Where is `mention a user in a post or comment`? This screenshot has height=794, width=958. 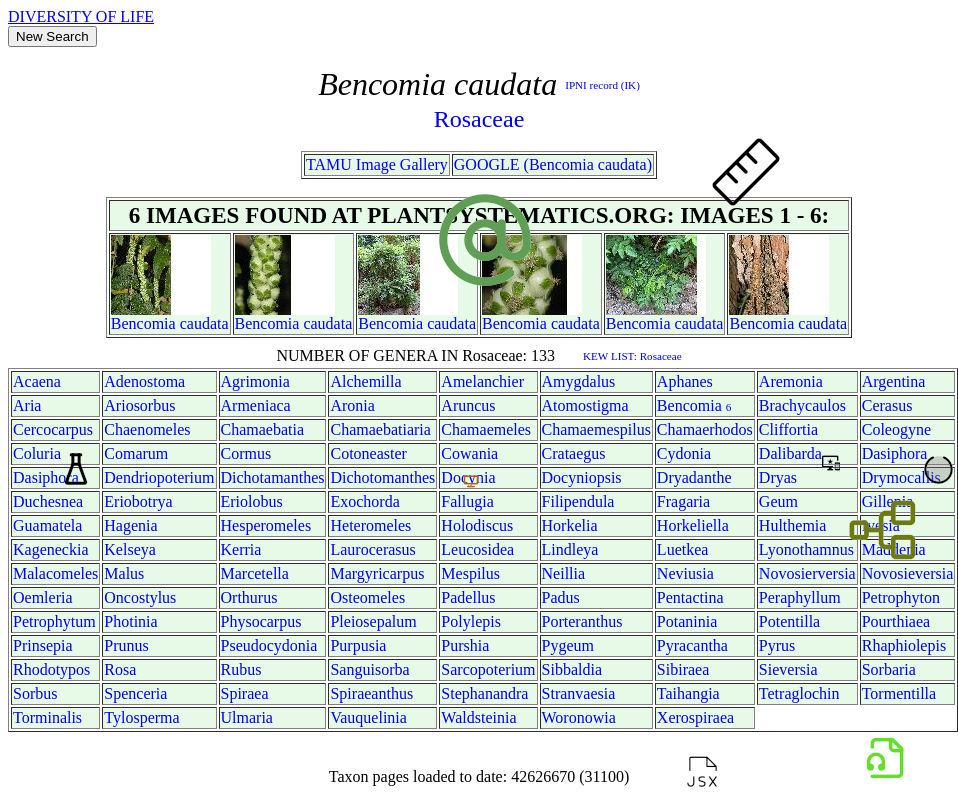 mention a user in a post or comment is located at coordinates (485, 240).